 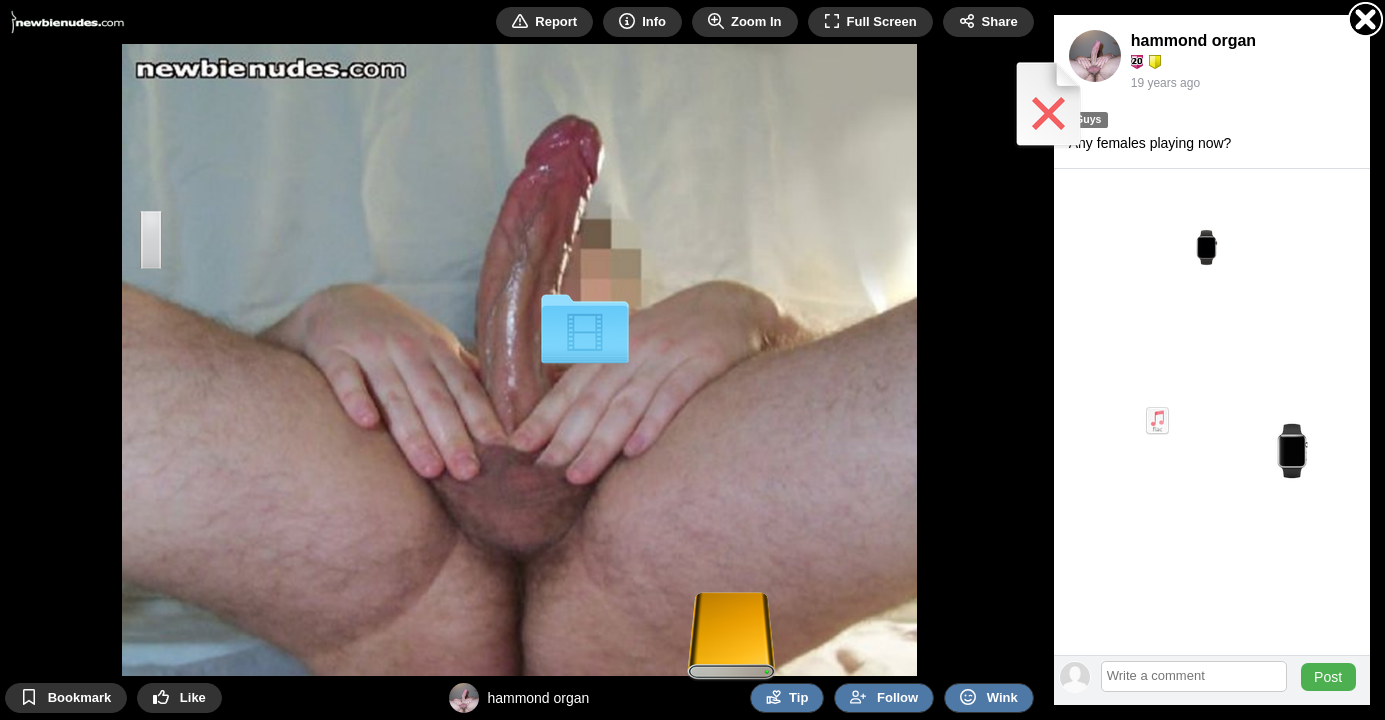 What do you see at coordinates (1206, 247) in the screenshot?
I see `apple watch series 6 device icon` at bounding box center [1206, 247].